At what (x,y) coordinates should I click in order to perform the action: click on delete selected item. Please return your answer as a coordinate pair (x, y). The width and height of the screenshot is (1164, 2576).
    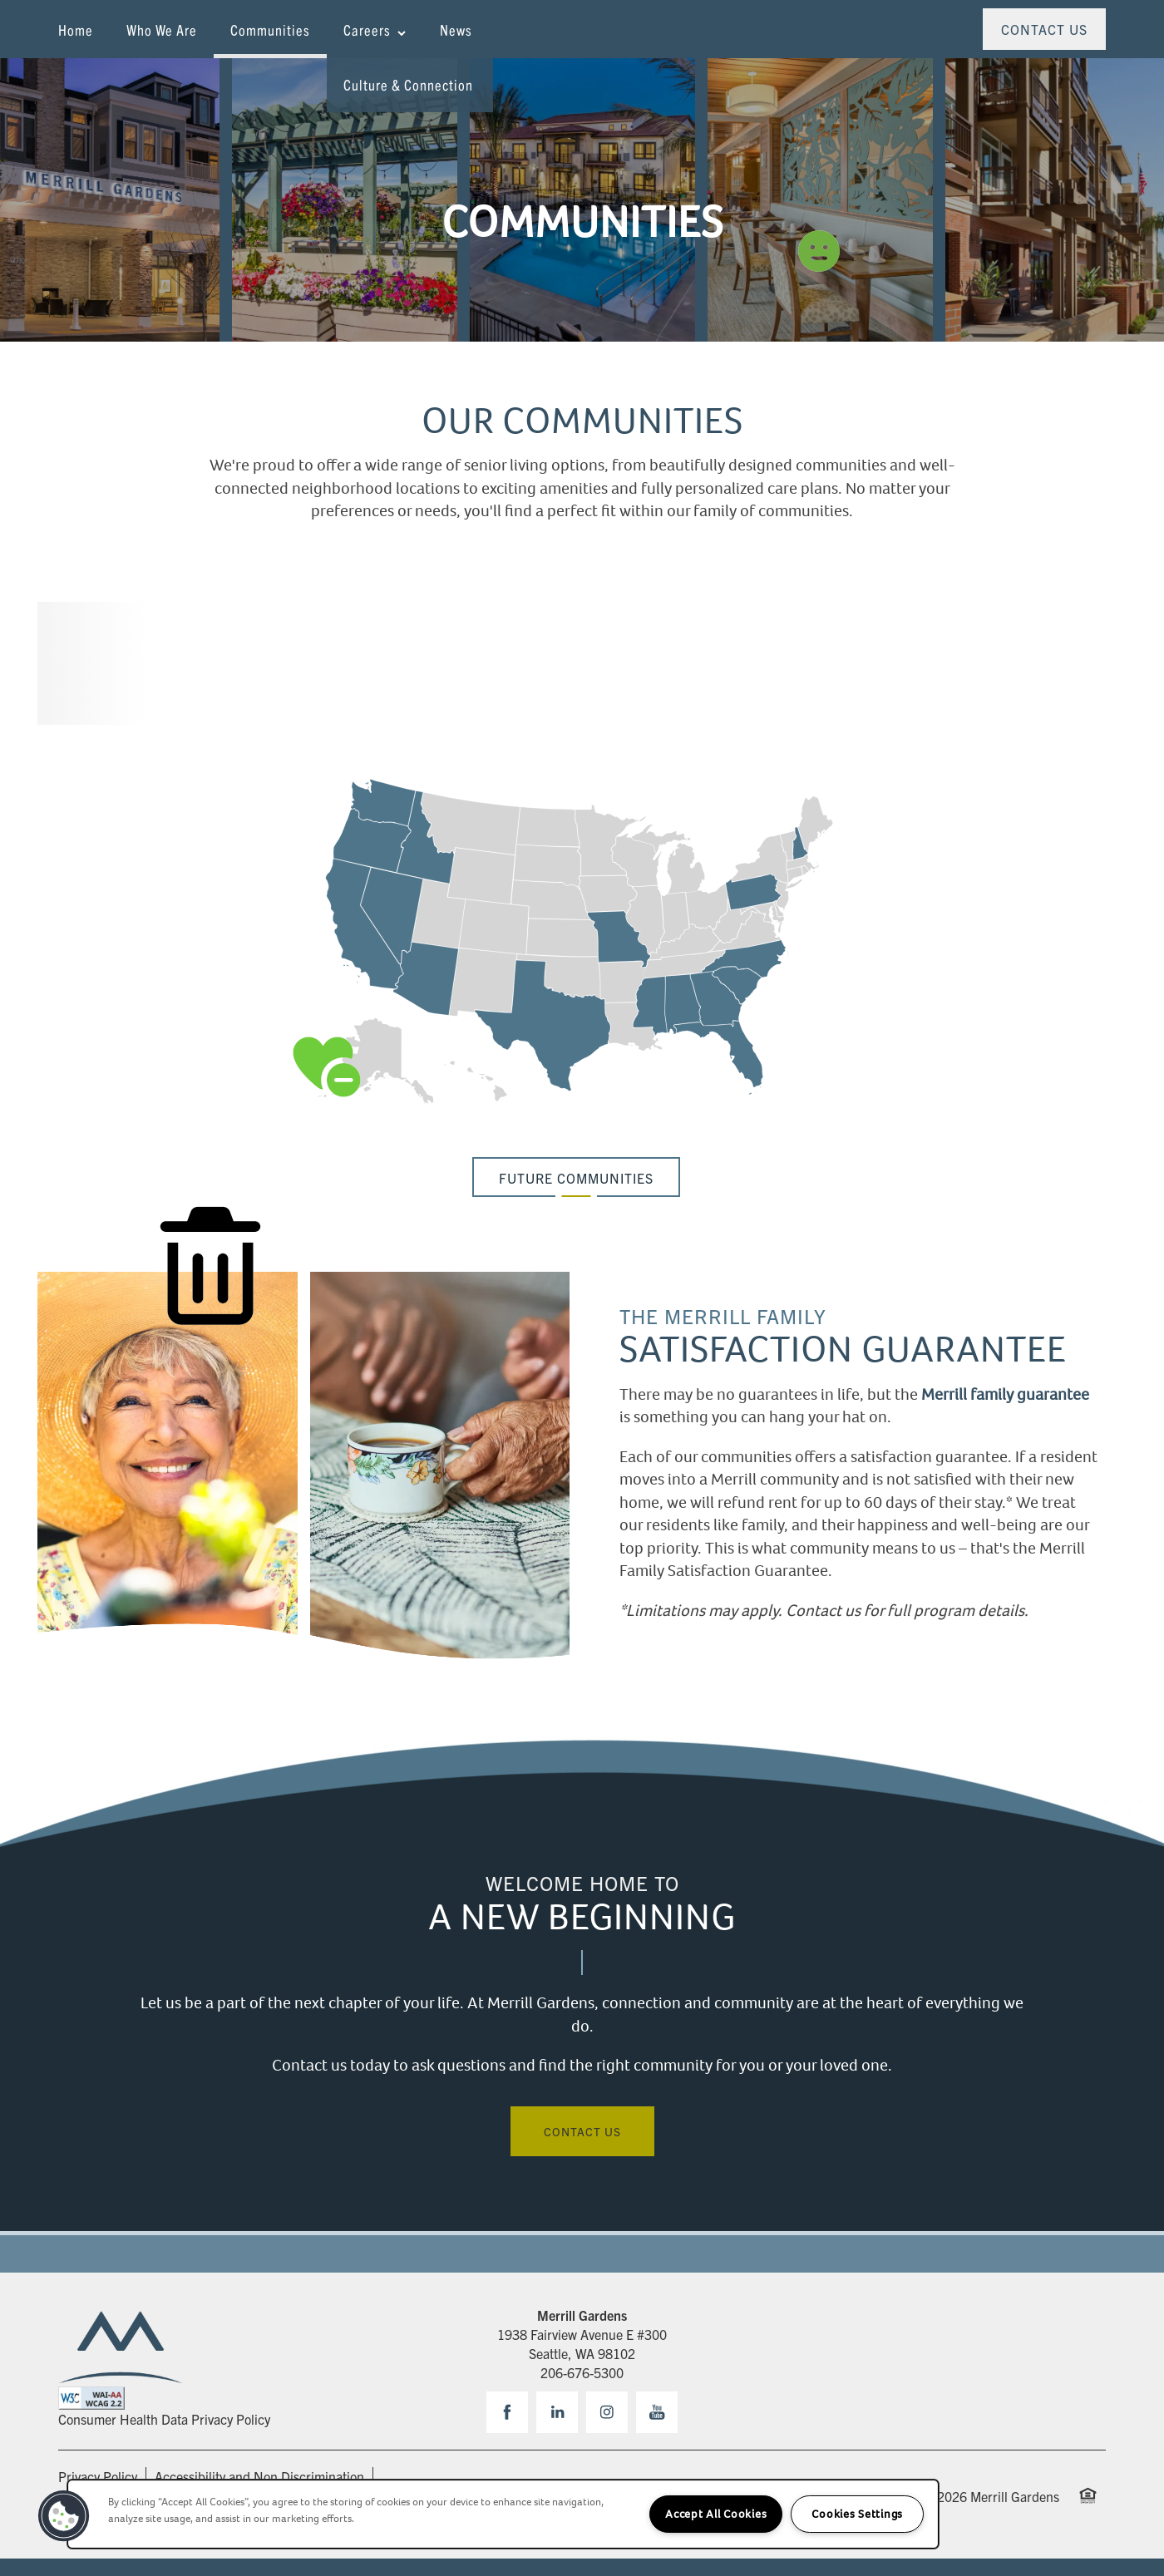
    Looking at the image, I should click on (210, 1268).